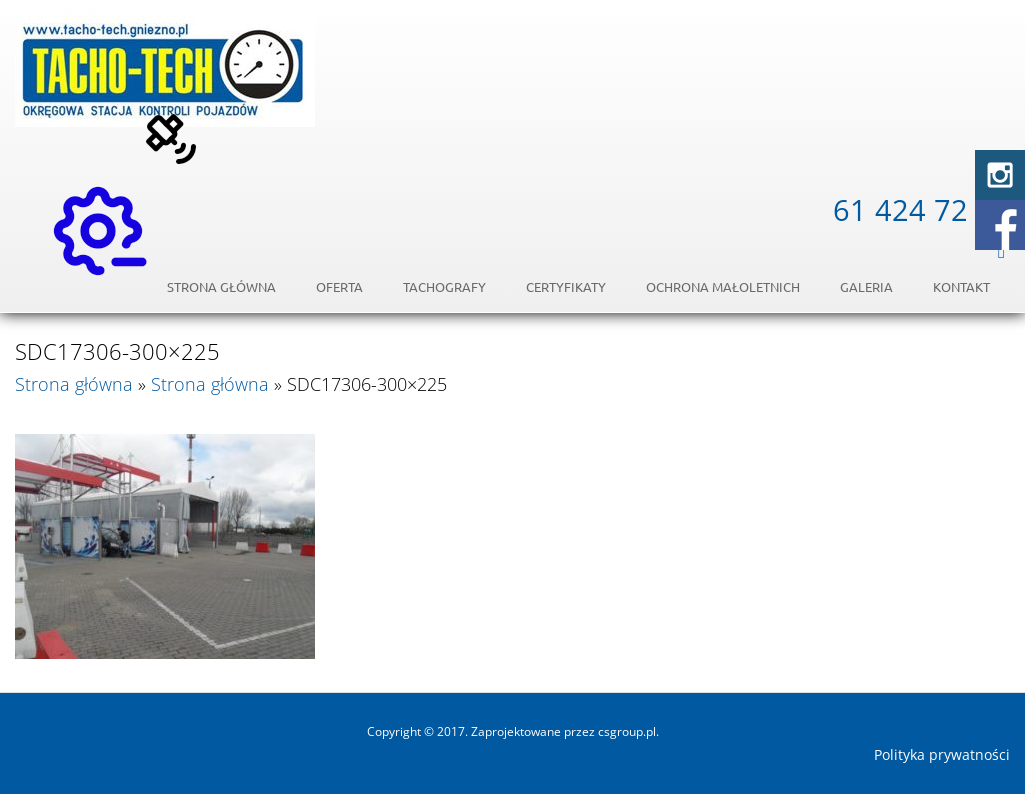 The image size is (1025, 794). What do you see at coordinates (171, 139) in the screenshot?
I see `access satellite connection settings` at bounding box center [171, 139].